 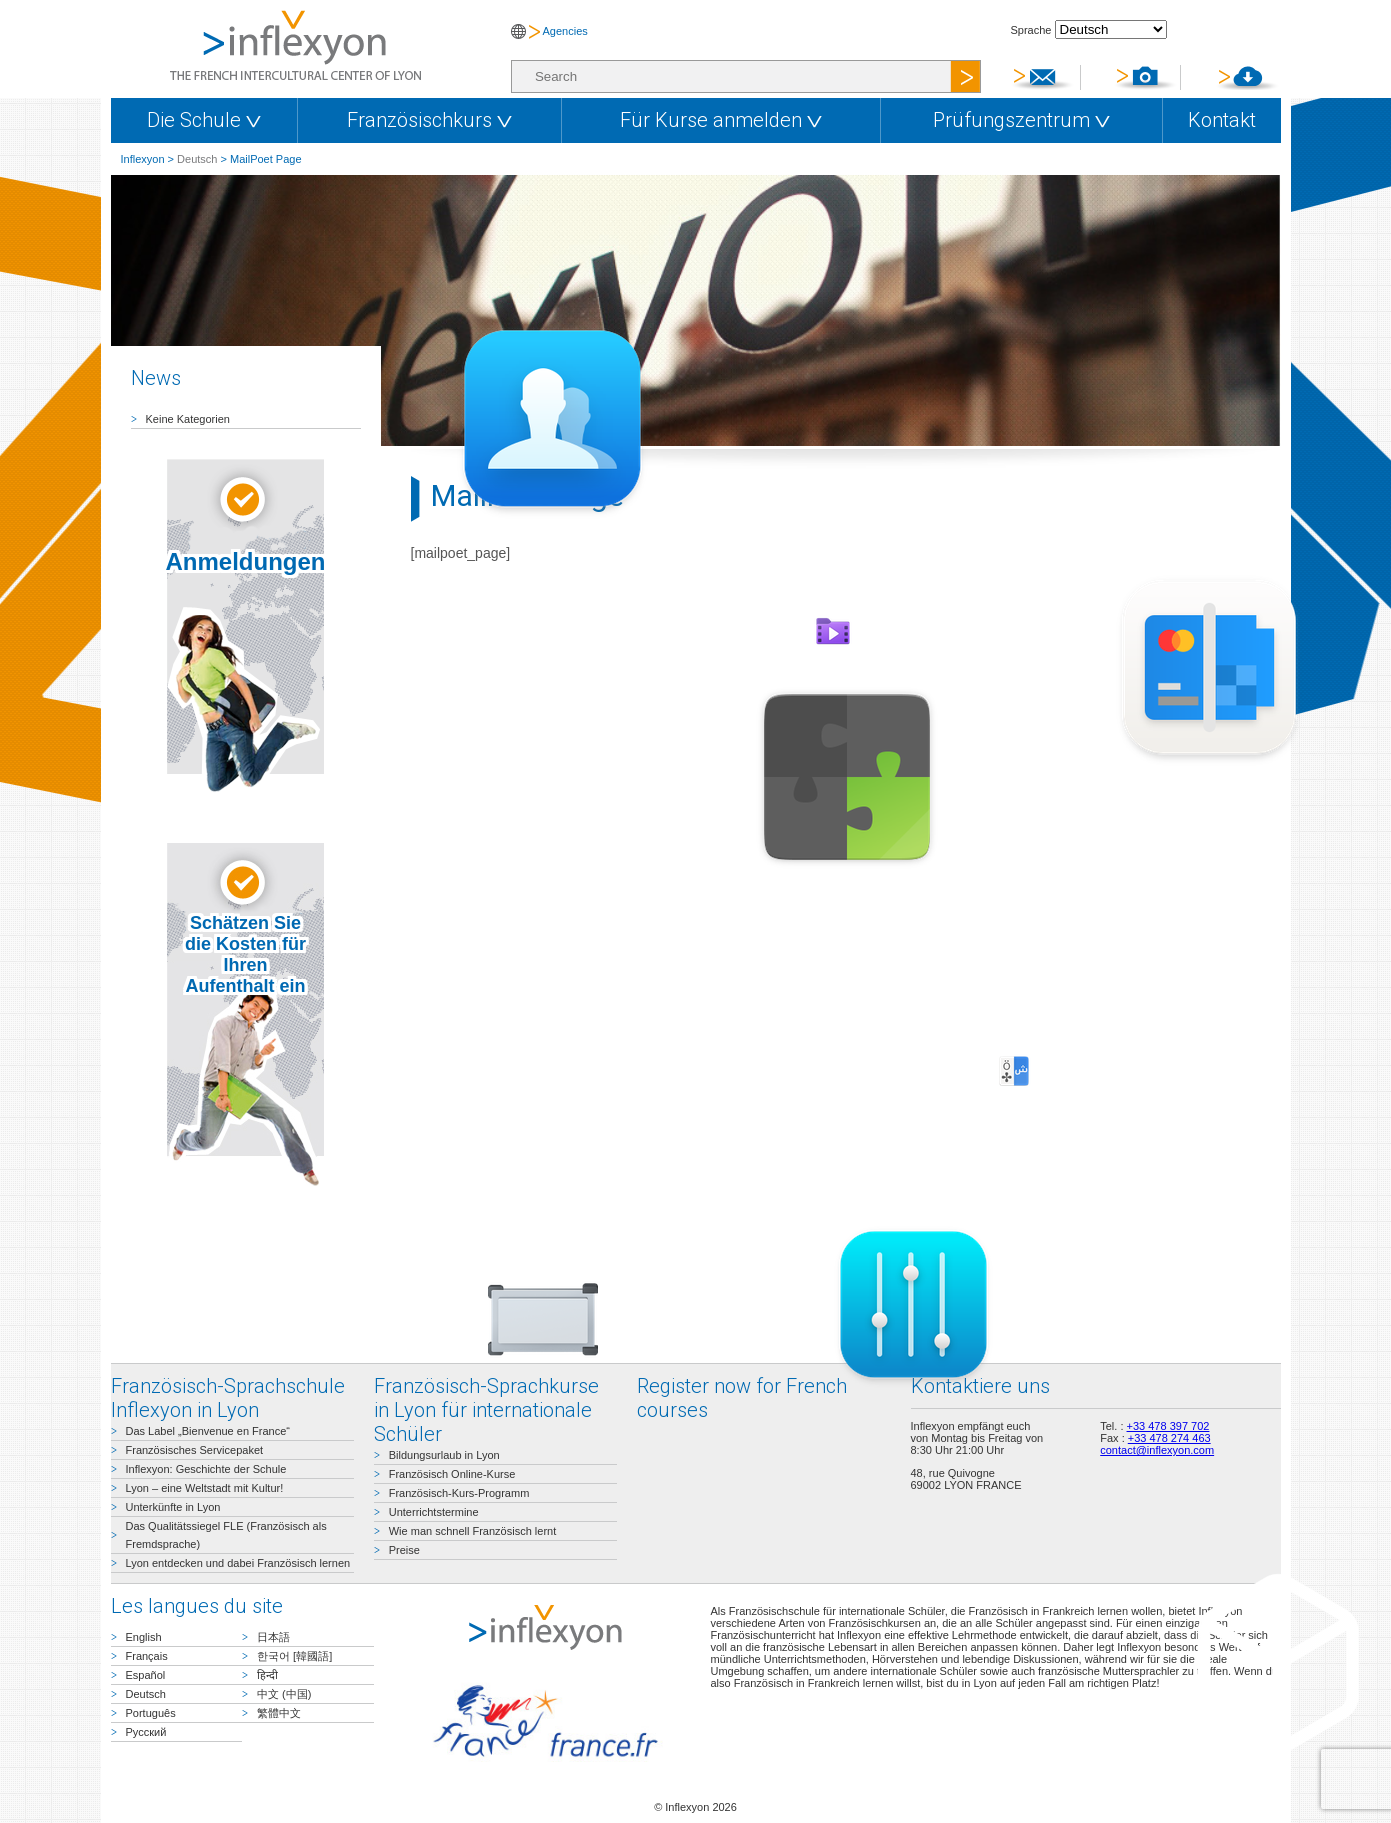 What do you see at coordinates (1209, 667) in the screenshot?
I see `open obfuscate app for redacting sensitive information` at bounding box center [1209, 667].